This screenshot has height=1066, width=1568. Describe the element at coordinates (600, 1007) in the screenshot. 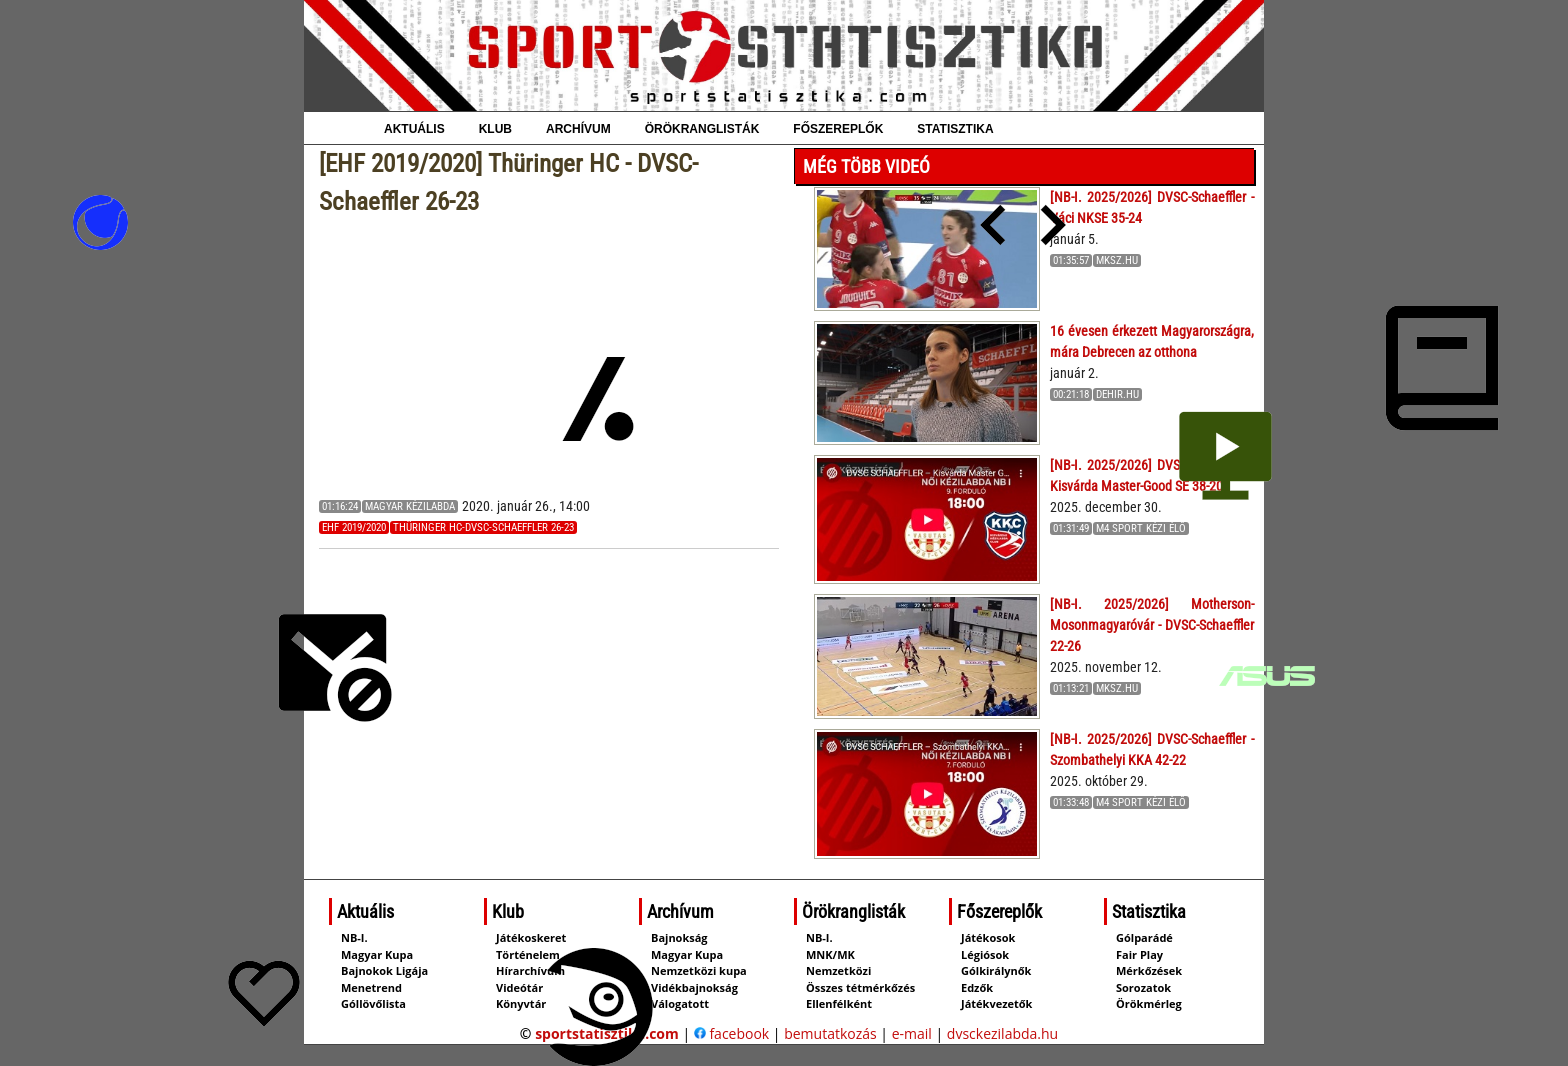

I see `openSUSE Linux distribution logo` at that location.